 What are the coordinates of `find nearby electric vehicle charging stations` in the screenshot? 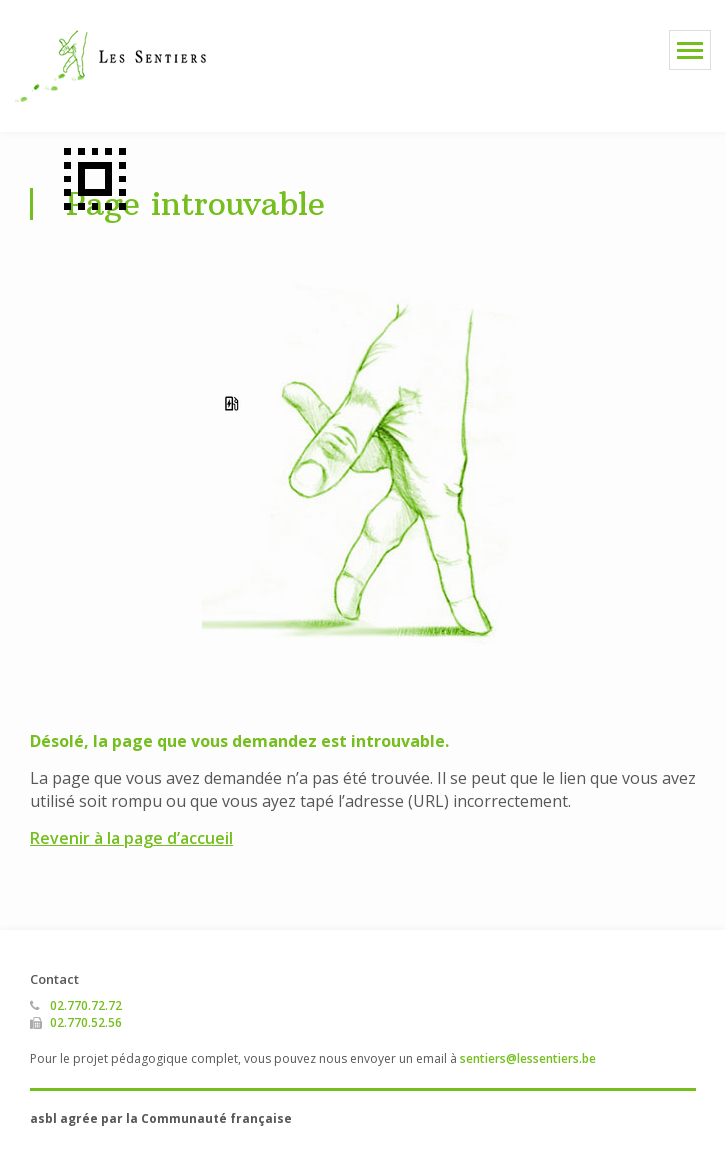 It's located at (231, 403).